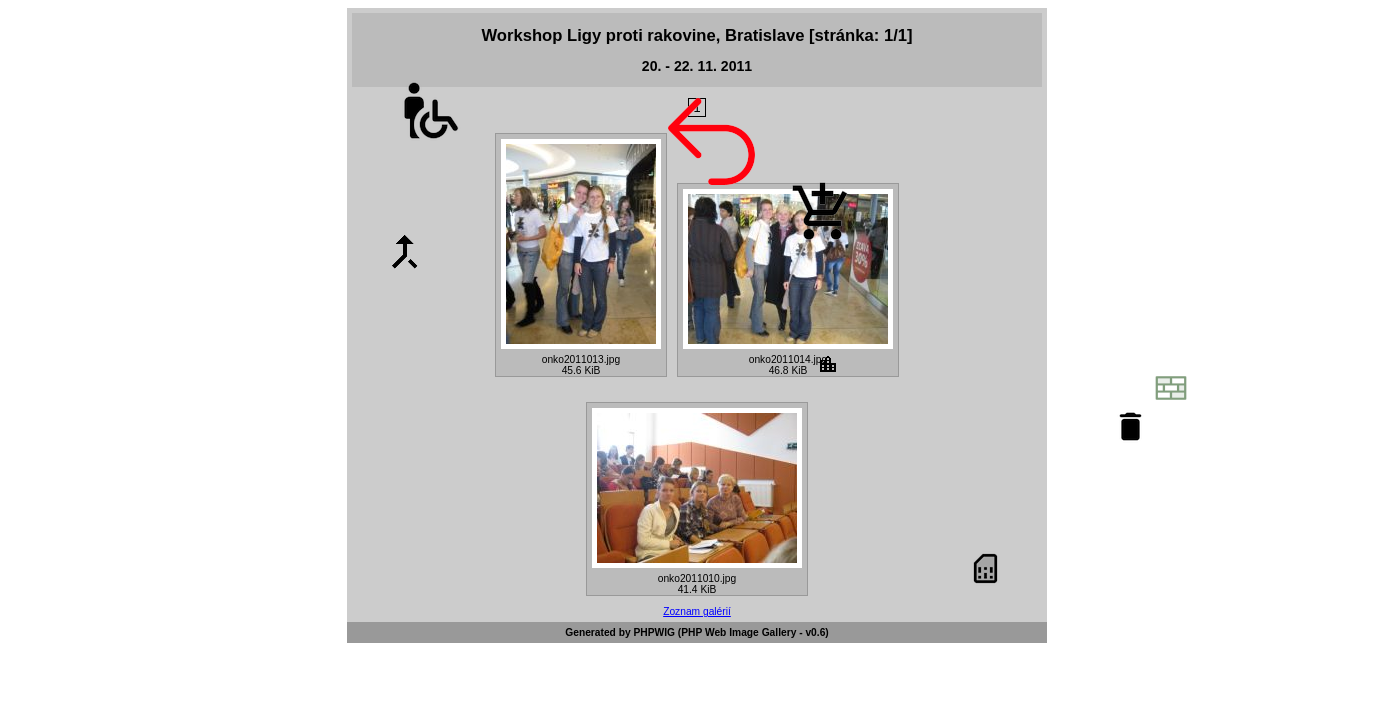  Describe the element at coordinates (405, 252) in the screenshot. I see `merge multiple calls into a conference call` at that location.